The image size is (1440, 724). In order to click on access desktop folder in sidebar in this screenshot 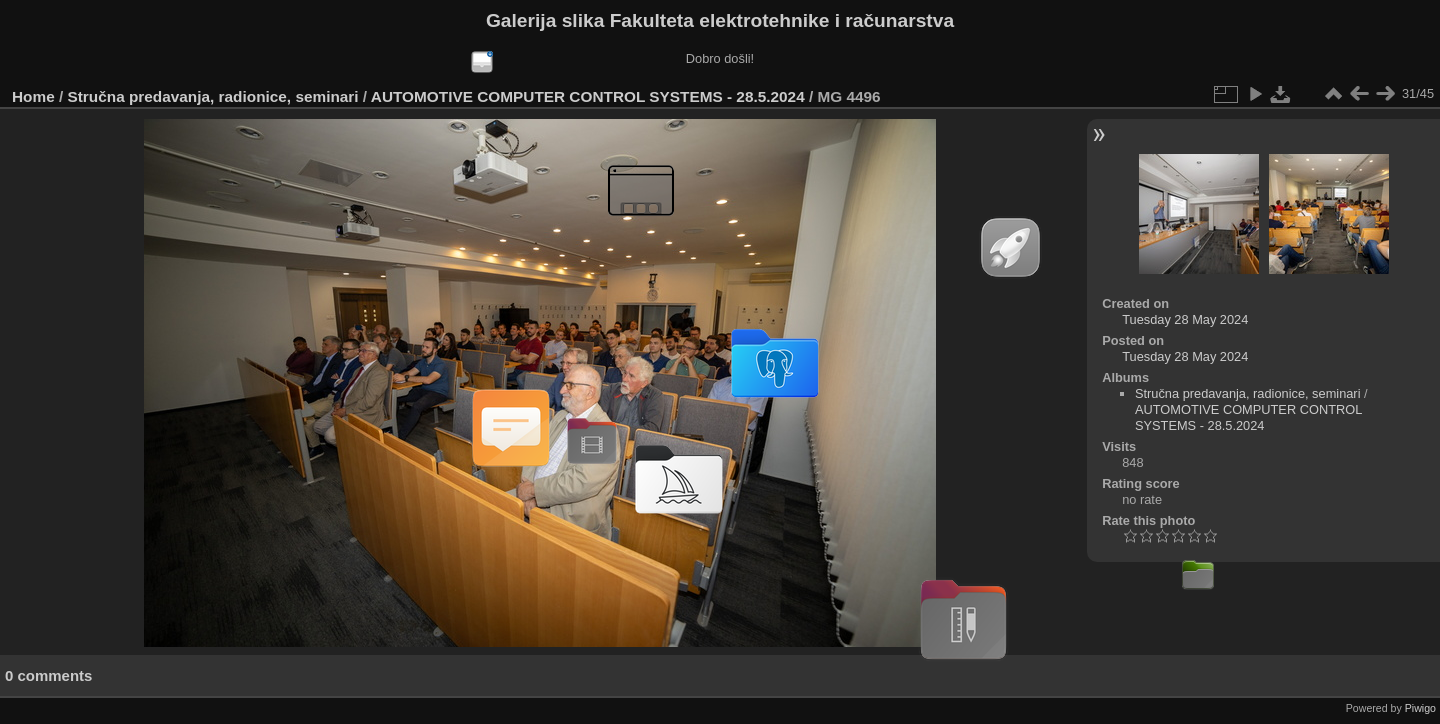, I will do `click(641, 191)`.